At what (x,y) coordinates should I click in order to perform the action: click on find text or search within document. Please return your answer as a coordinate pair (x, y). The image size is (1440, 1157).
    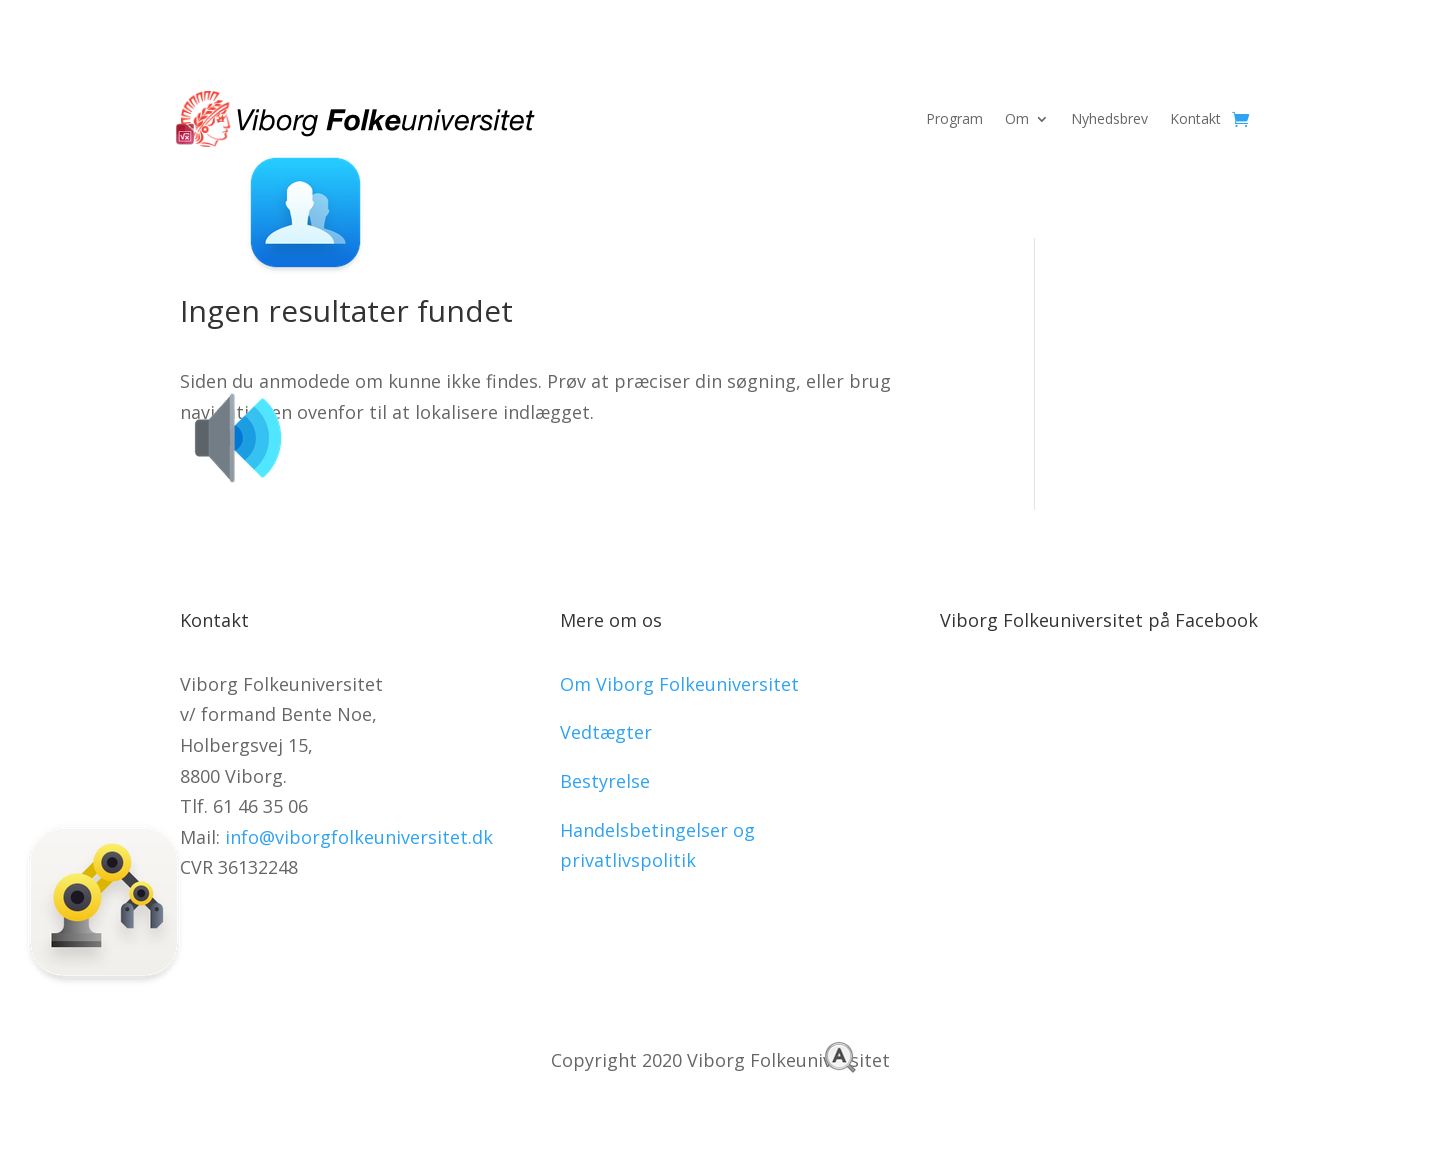
    Looking at the image, I should click on (840, 1057).